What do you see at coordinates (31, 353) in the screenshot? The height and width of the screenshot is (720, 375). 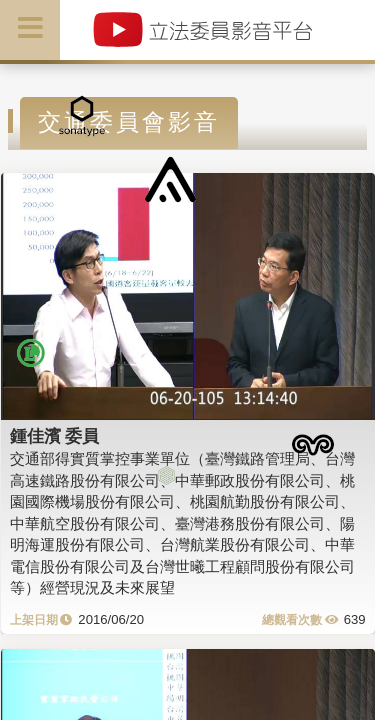 I see `E.Leclerc brand logo` at bounding box center [31, 353].